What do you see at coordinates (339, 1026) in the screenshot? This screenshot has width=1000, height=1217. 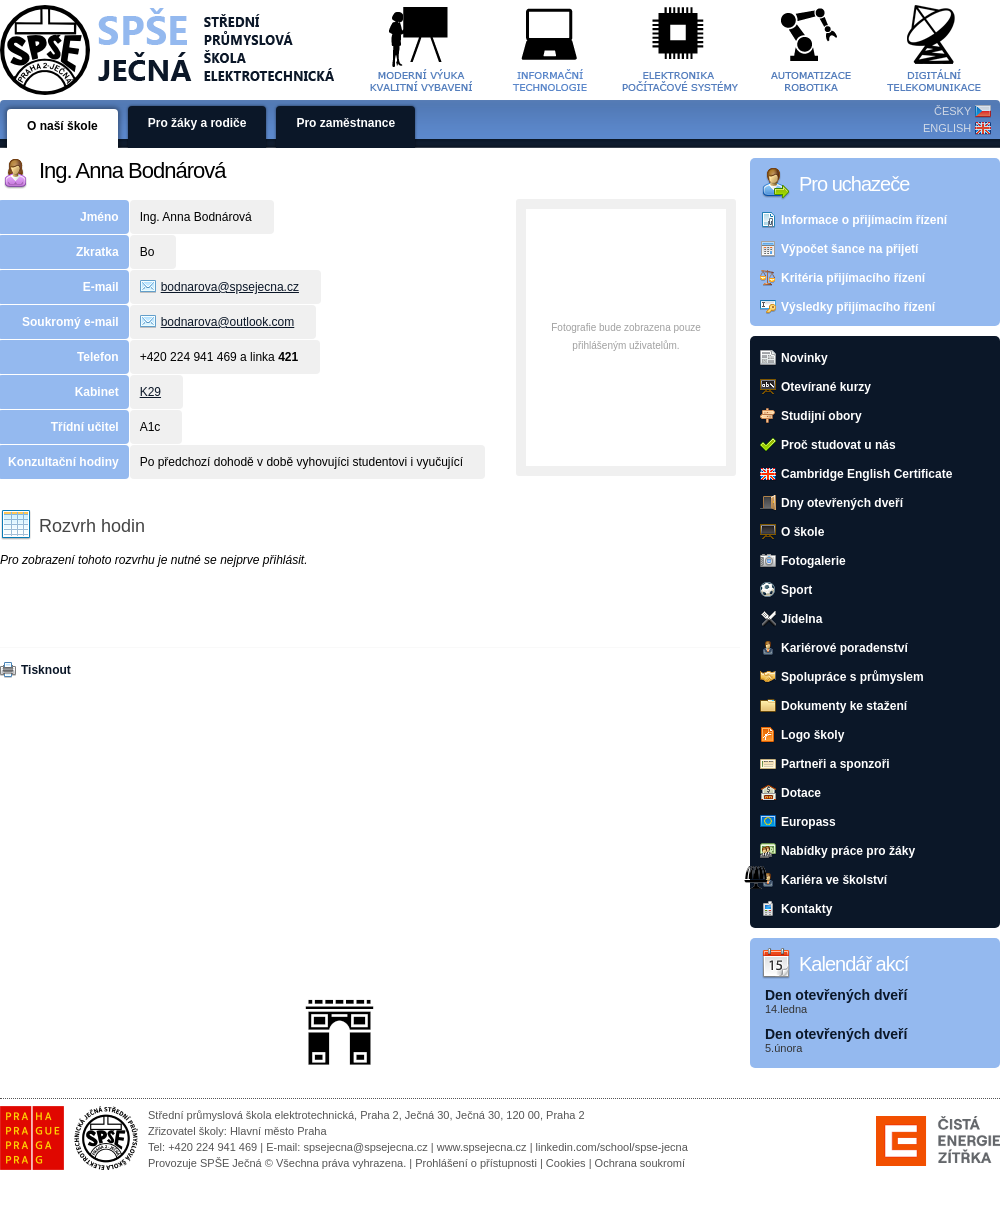 I see `view Paris landmarks or points of interest` at bounding box center [339, 1026].